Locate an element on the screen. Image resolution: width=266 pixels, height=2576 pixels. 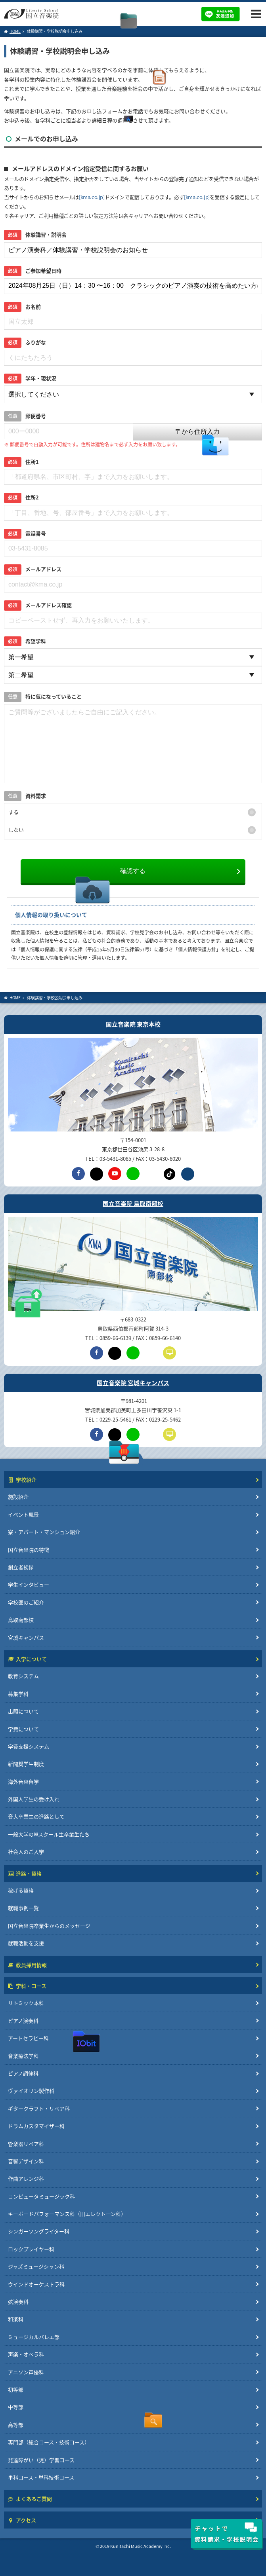
open finder to browse files and folders is located at coordinates (215, 446).